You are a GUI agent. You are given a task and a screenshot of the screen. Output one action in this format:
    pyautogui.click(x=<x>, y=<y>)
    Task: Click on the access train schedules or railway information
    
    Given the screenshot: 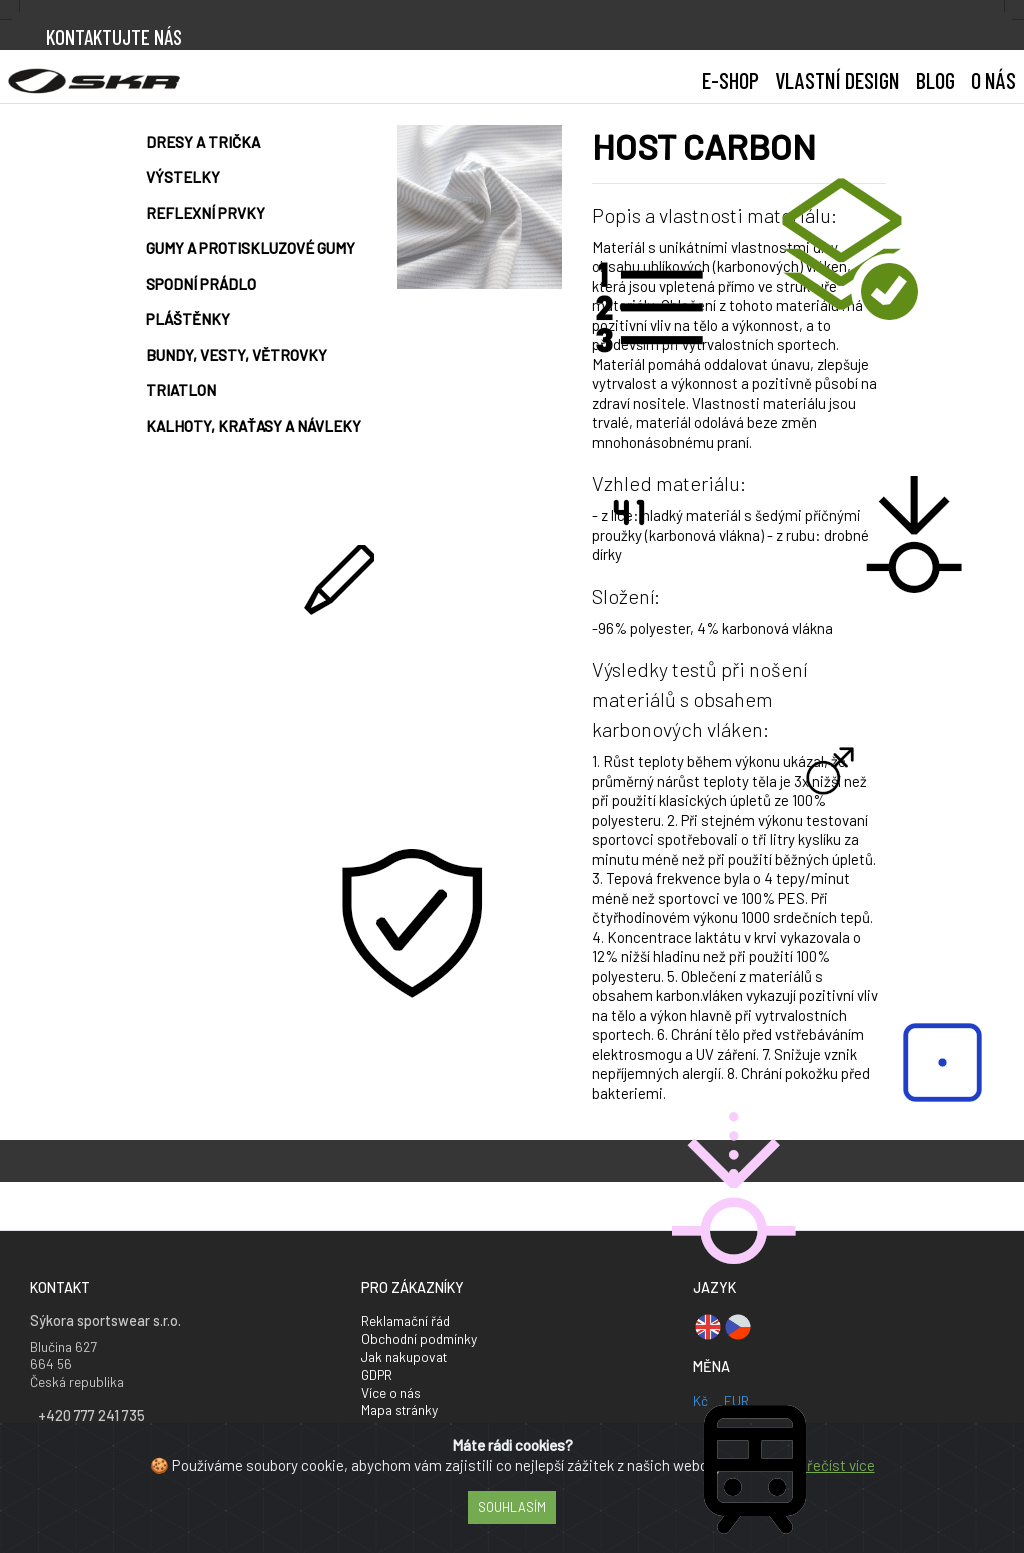 What is the action you would take?
    pyautogui.click(x=755, y=1465)
    